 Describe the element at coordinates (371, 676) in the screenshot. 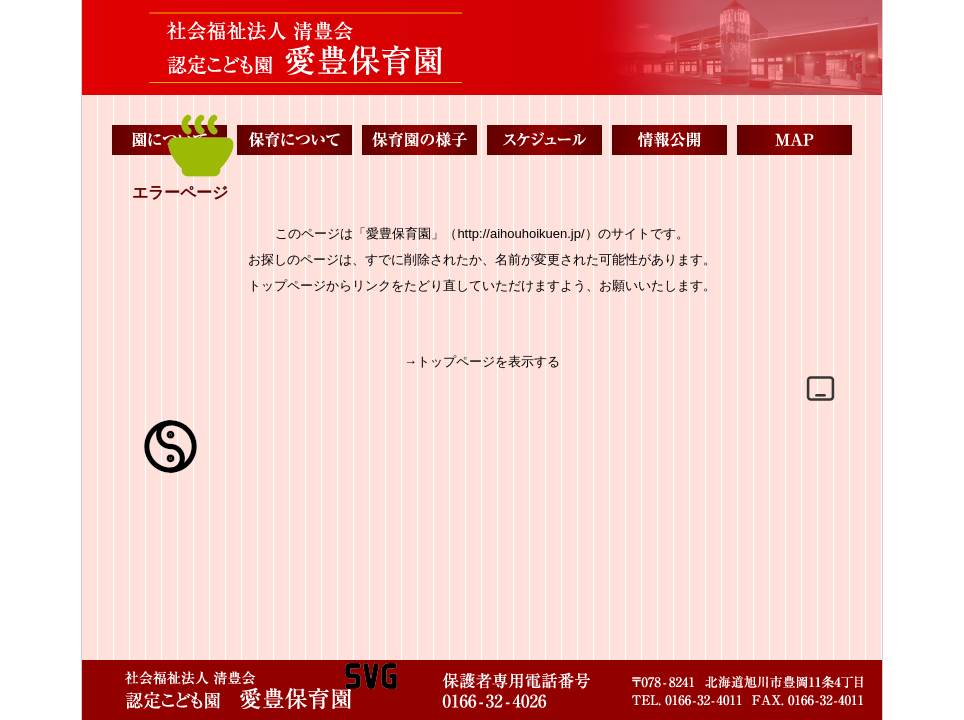

I see `indicates an SVG file format` at that location.